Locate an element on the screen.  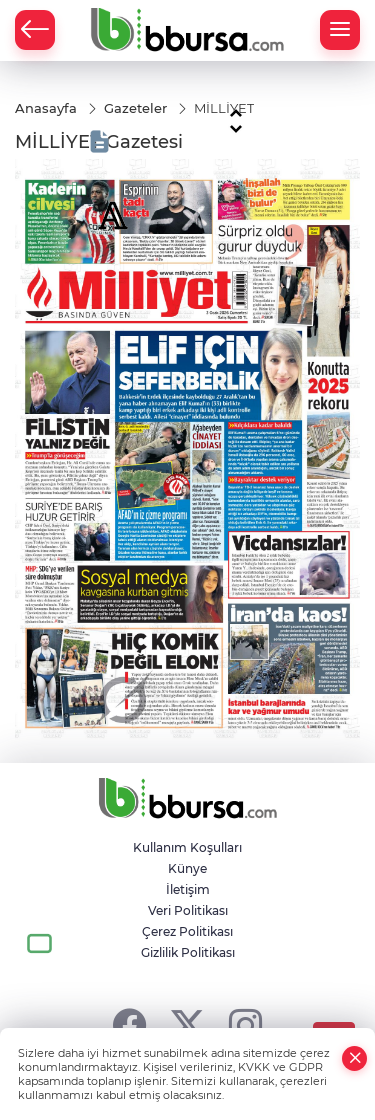
crop image to 7:5 aspect ratio is located at coordinates (39, 943).